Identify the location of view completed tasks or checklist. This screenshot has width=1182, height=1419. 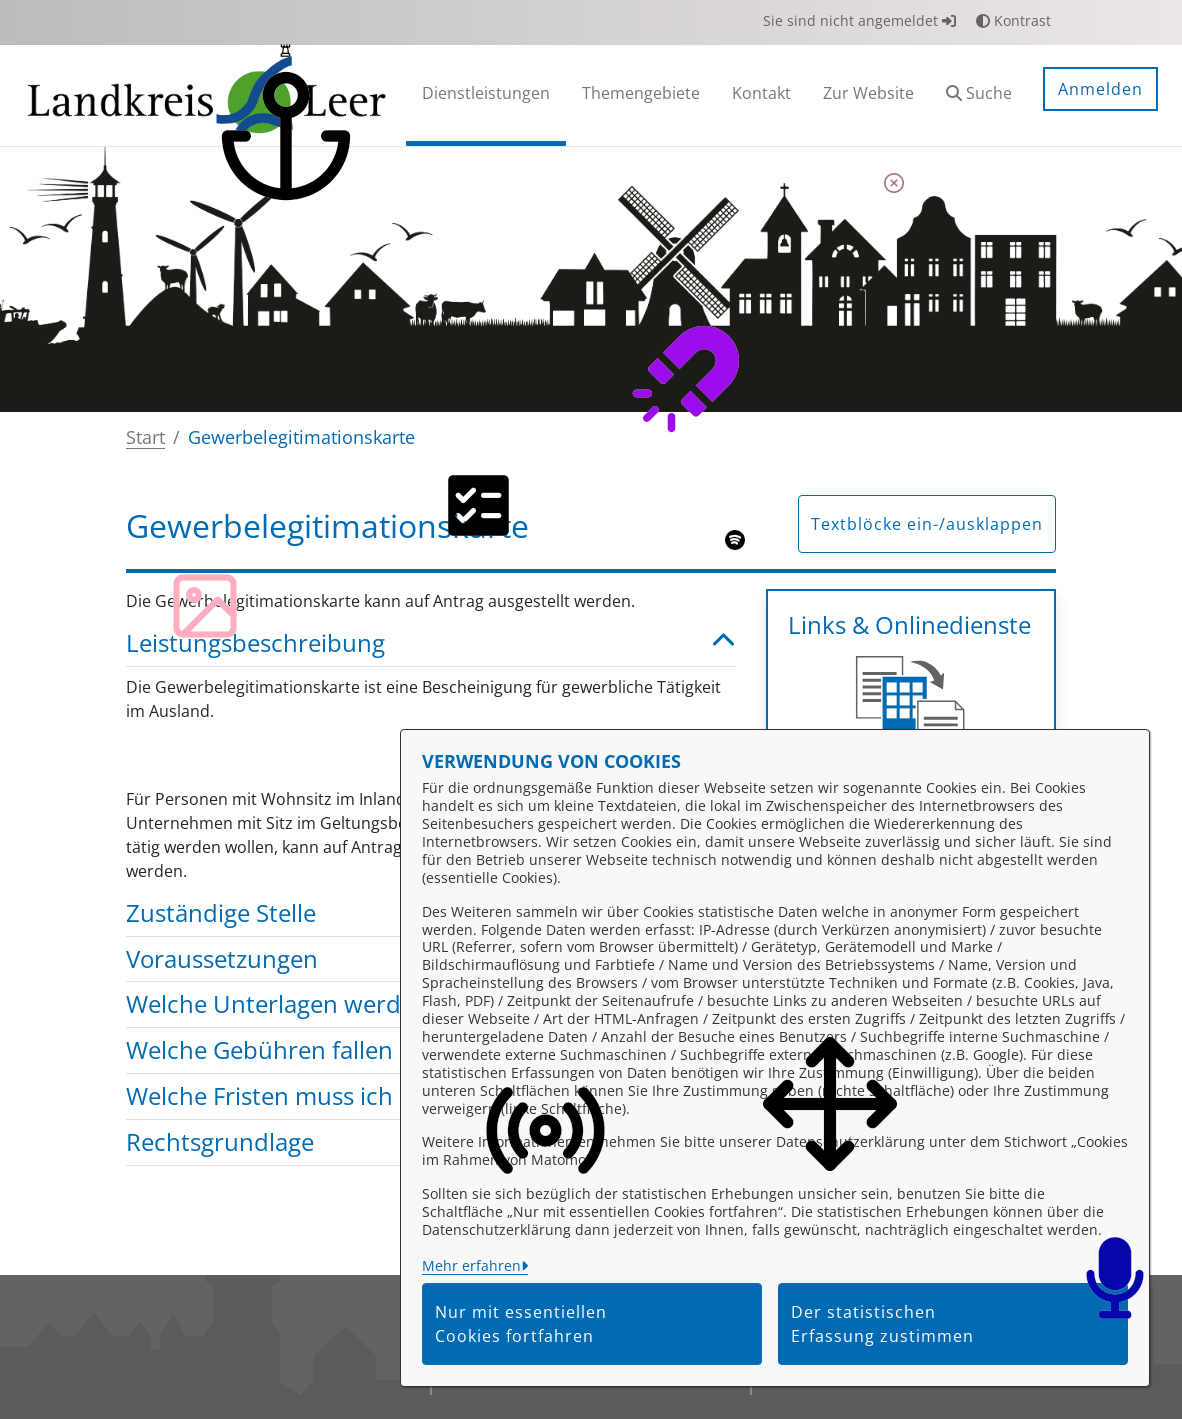
(478, 505).